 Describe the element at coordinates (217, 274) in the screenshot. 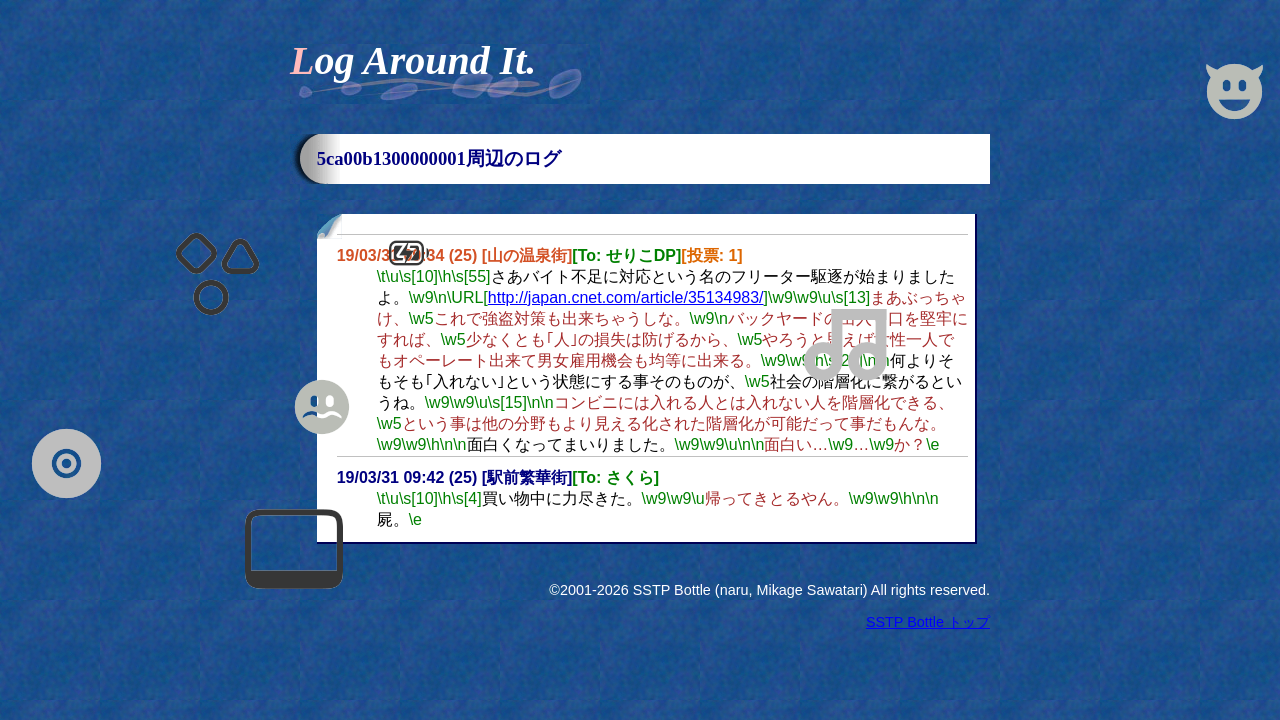

I see `access symbols and special characters` at that location.